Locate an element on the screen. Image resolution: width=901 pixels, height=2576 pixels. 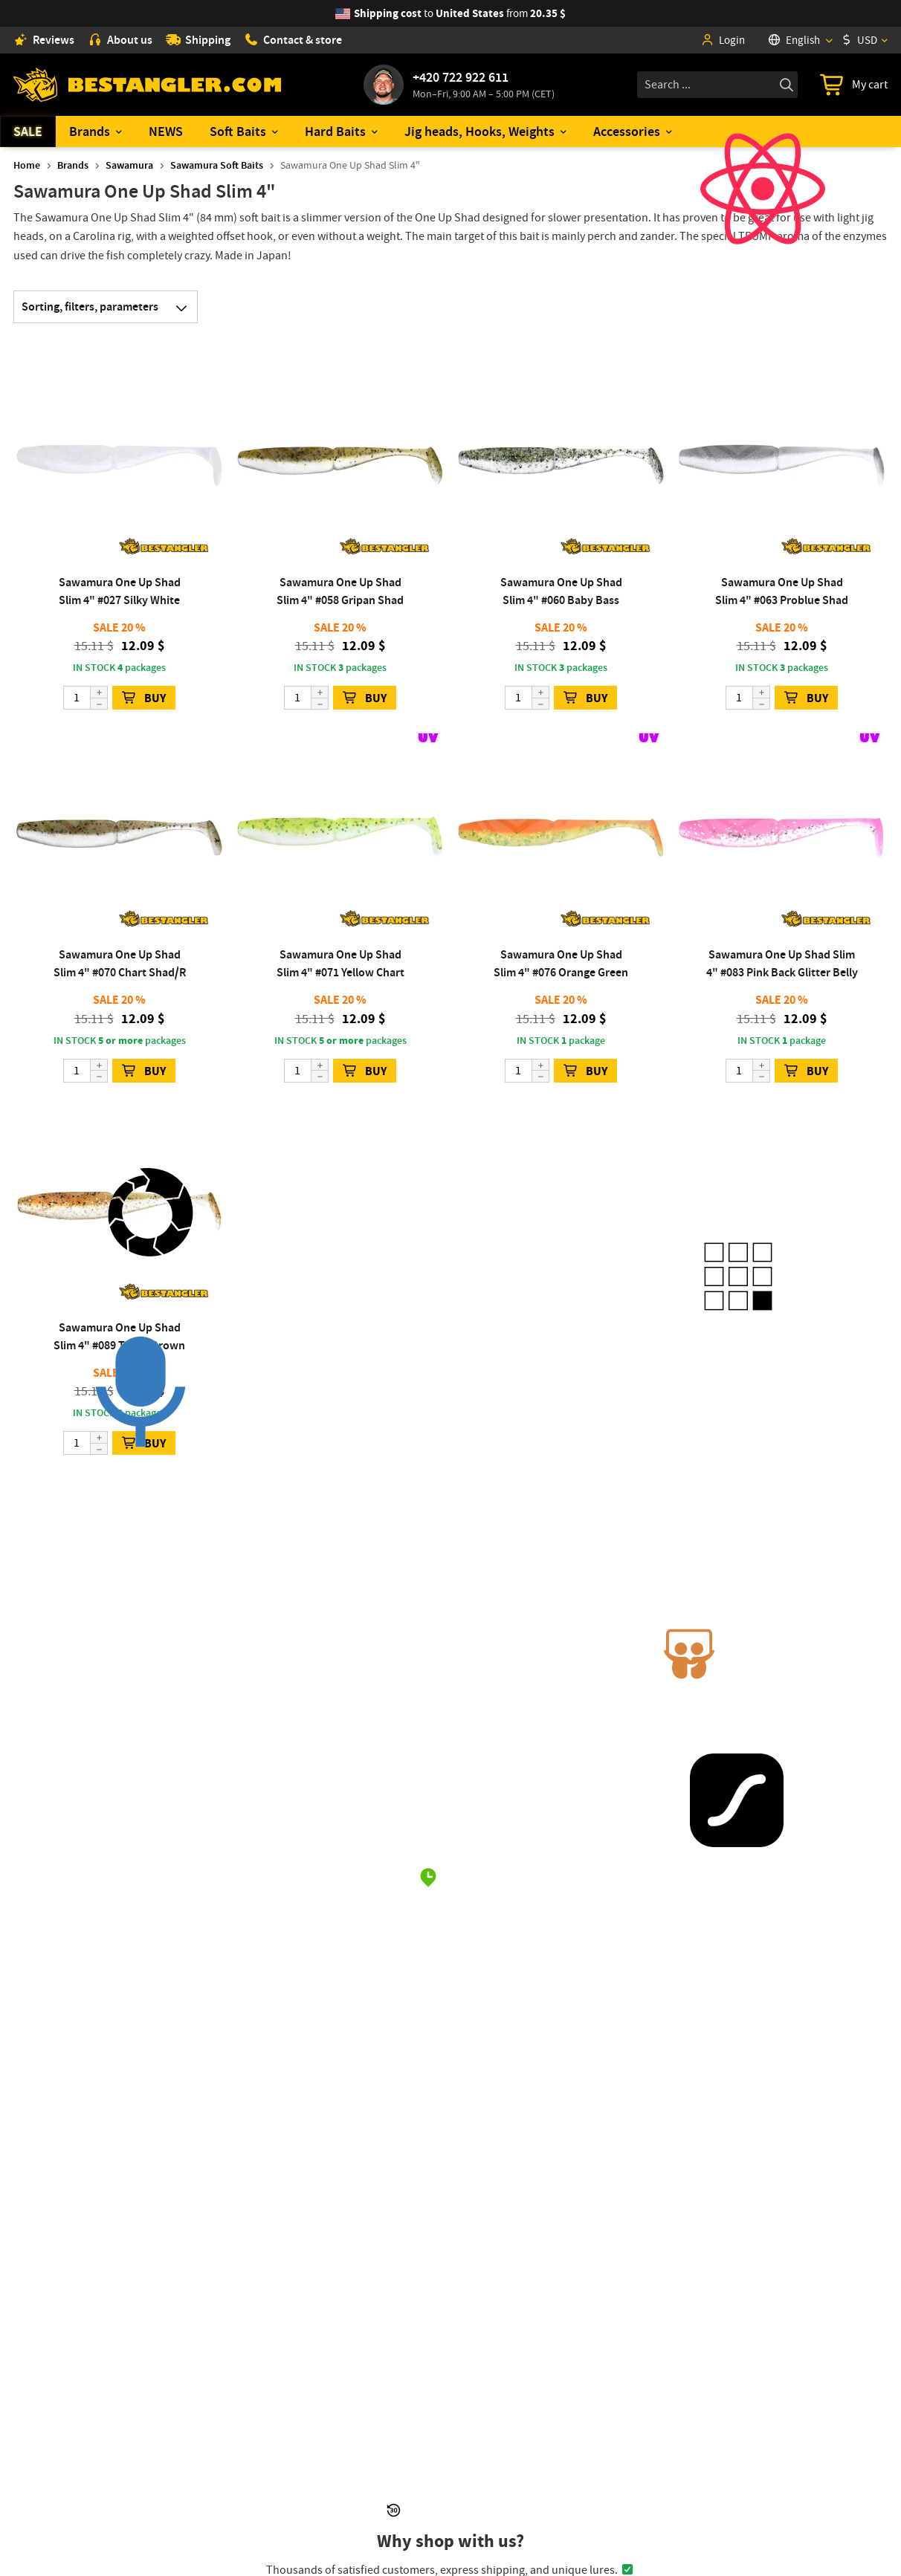
rewind 30 seconds is located at coordinates (393, 2510).